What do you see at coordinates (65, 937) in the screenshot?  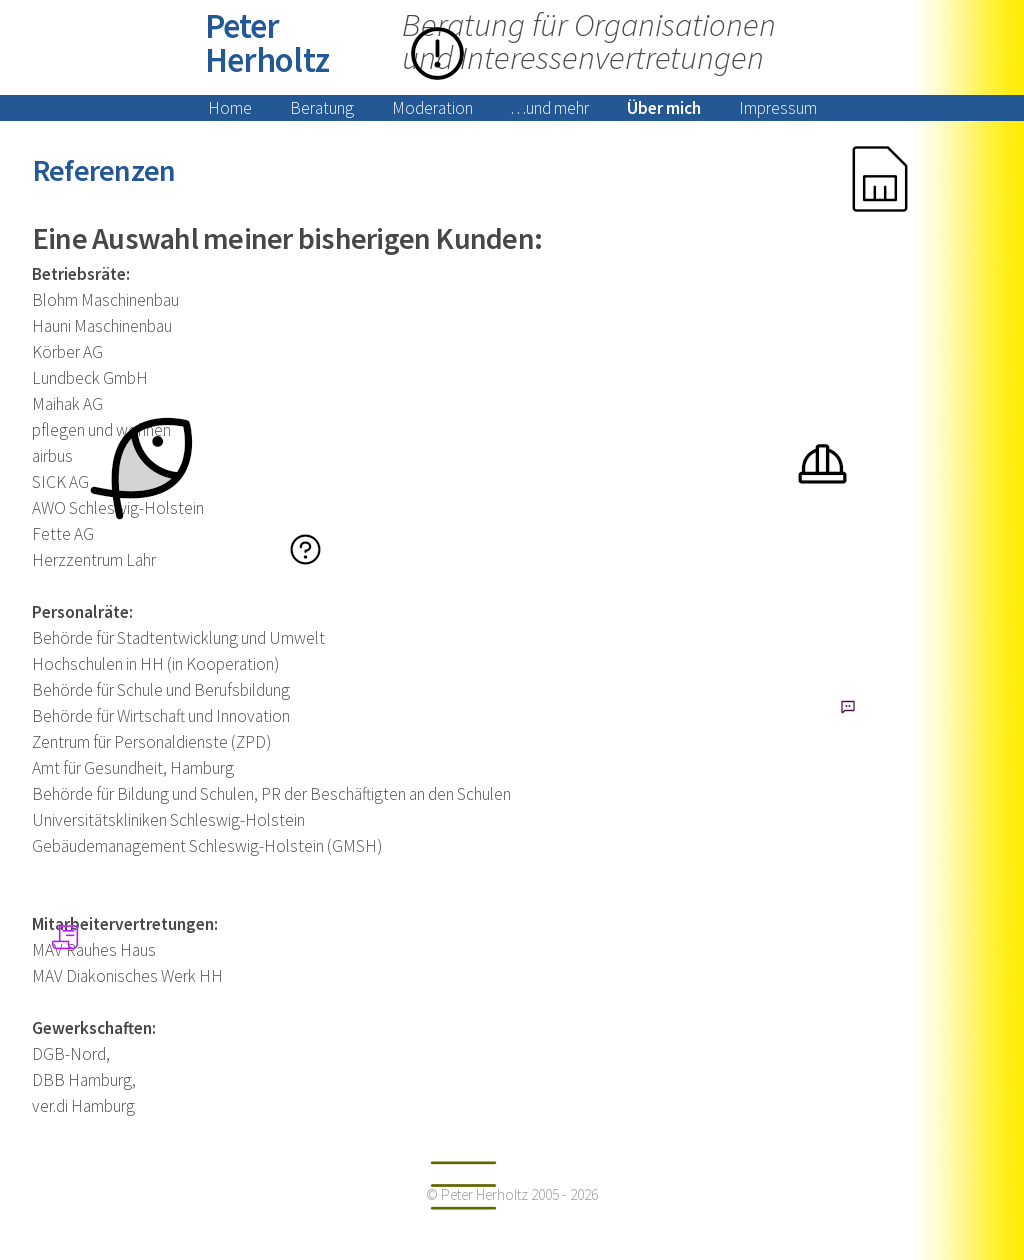 I see `view purchase receipt or transaction history` at bounding box center [65, 937].